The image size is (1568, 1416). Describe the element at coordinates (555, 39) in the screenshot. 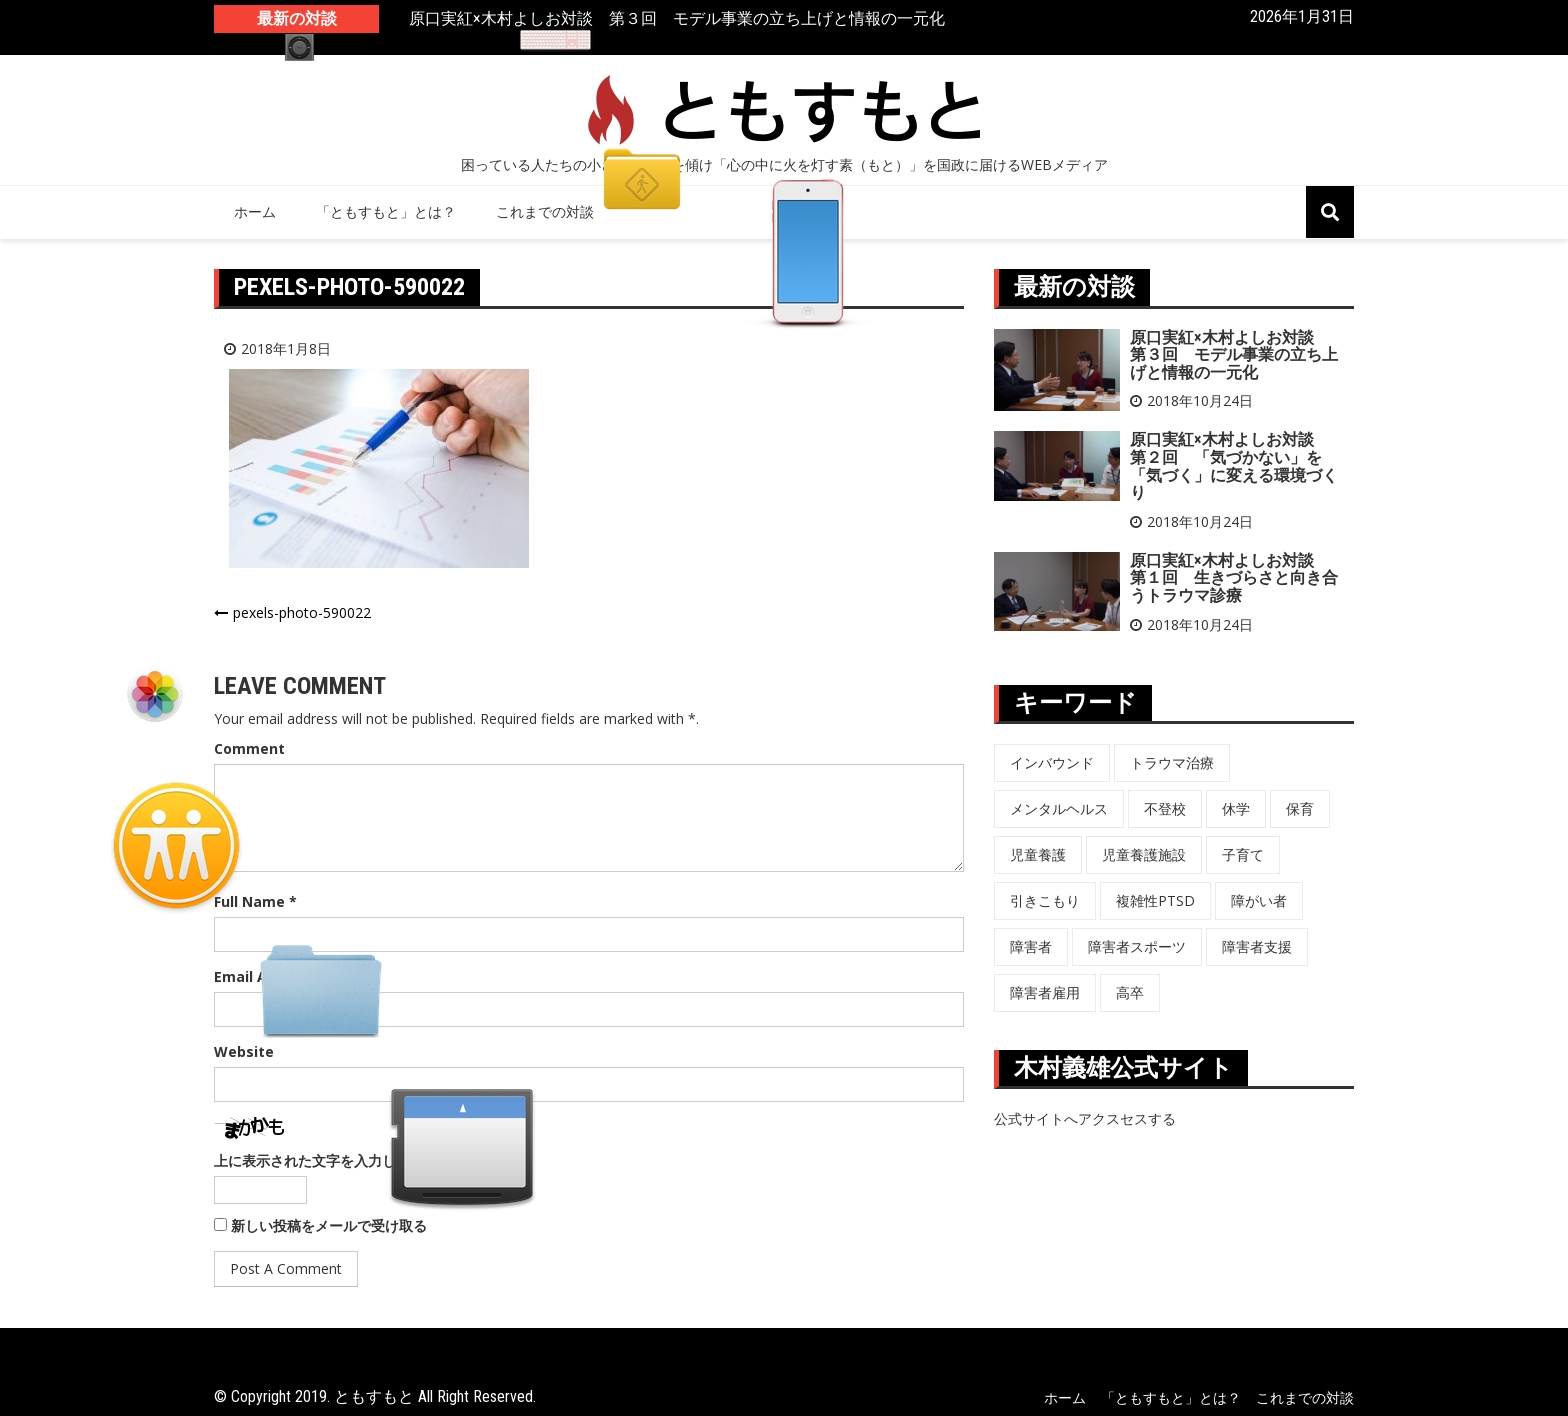

I see `connect a pink bluetooth keyboard` at that location.